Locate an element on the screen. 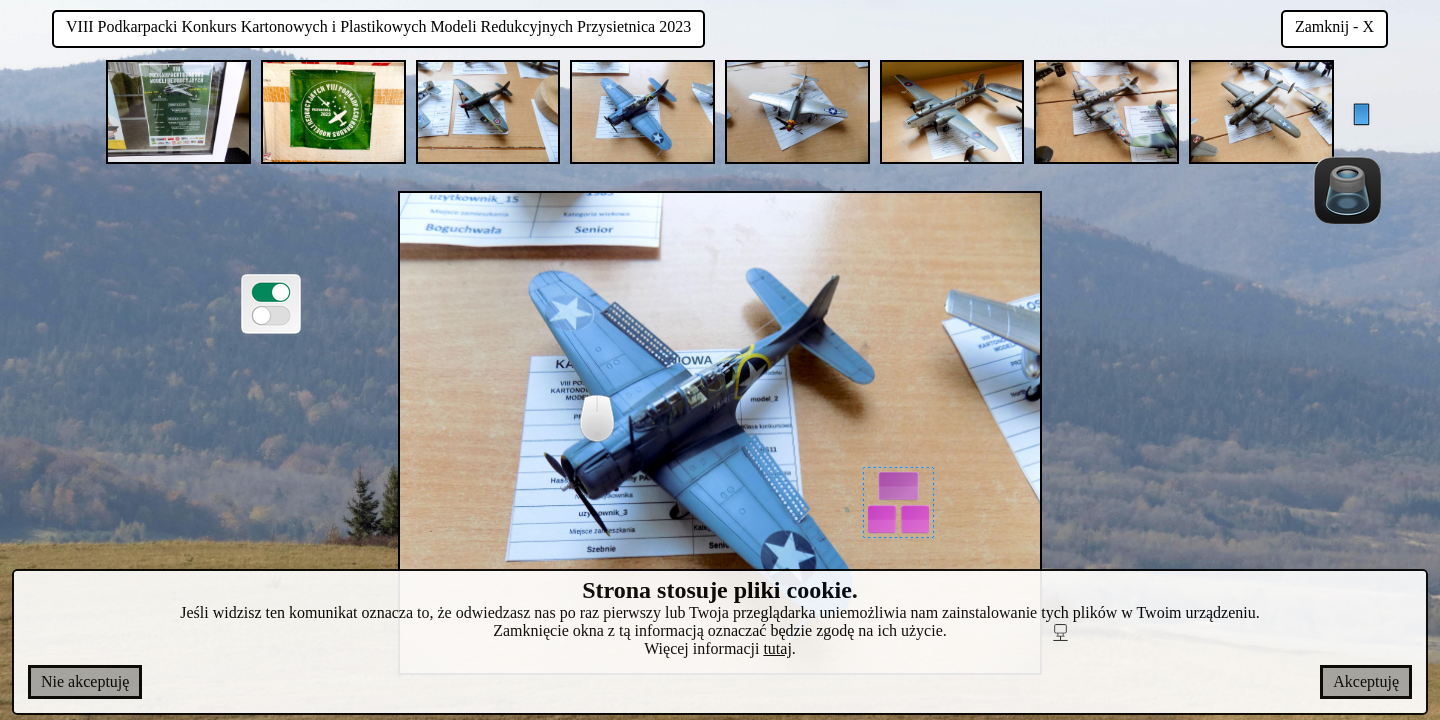  mouse input device settings is located at coordinates (597, 418).